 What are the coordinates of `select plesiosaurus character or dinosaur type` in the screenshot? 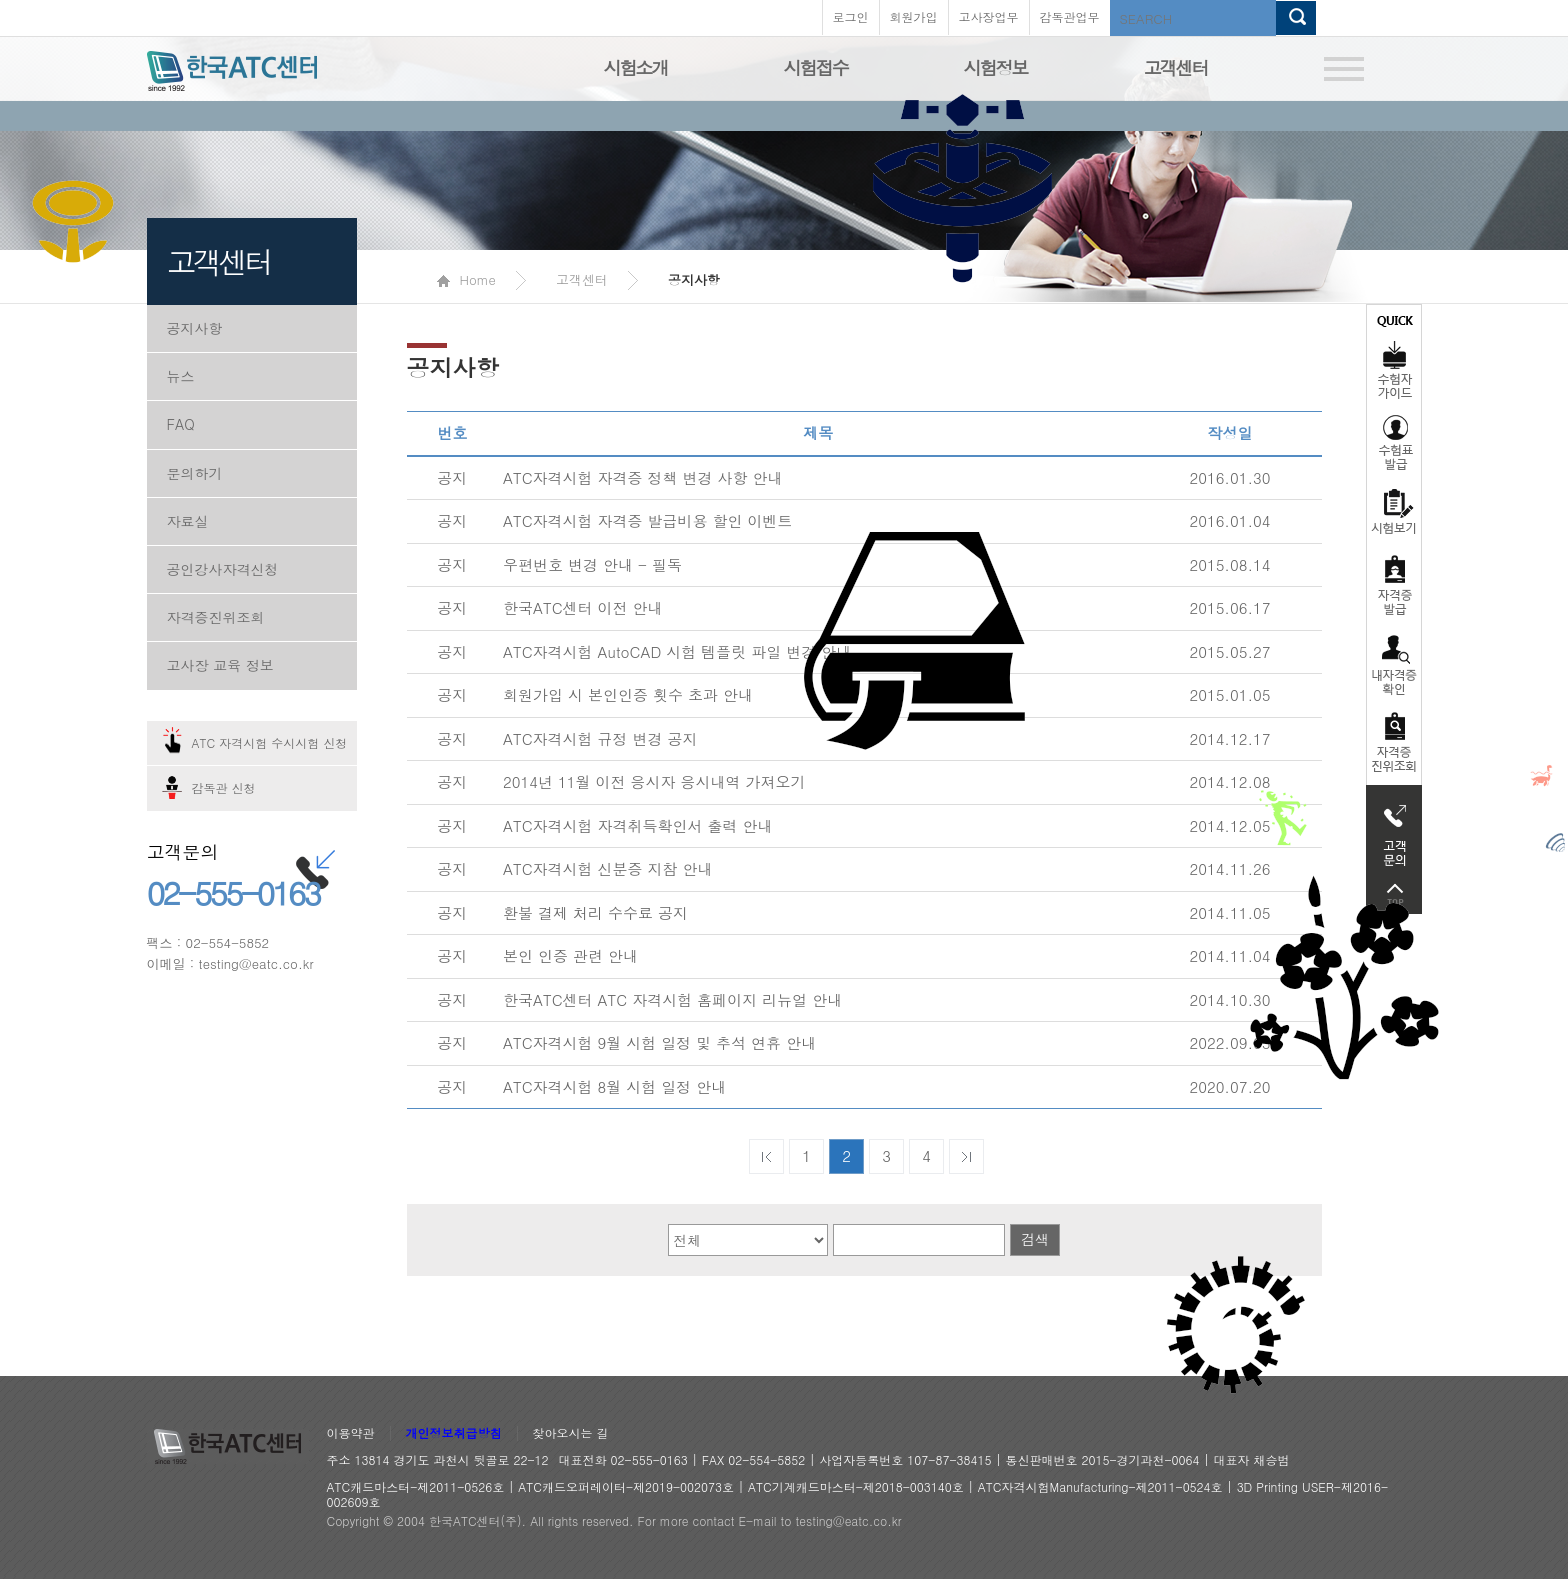 It's located at (1541, 775).